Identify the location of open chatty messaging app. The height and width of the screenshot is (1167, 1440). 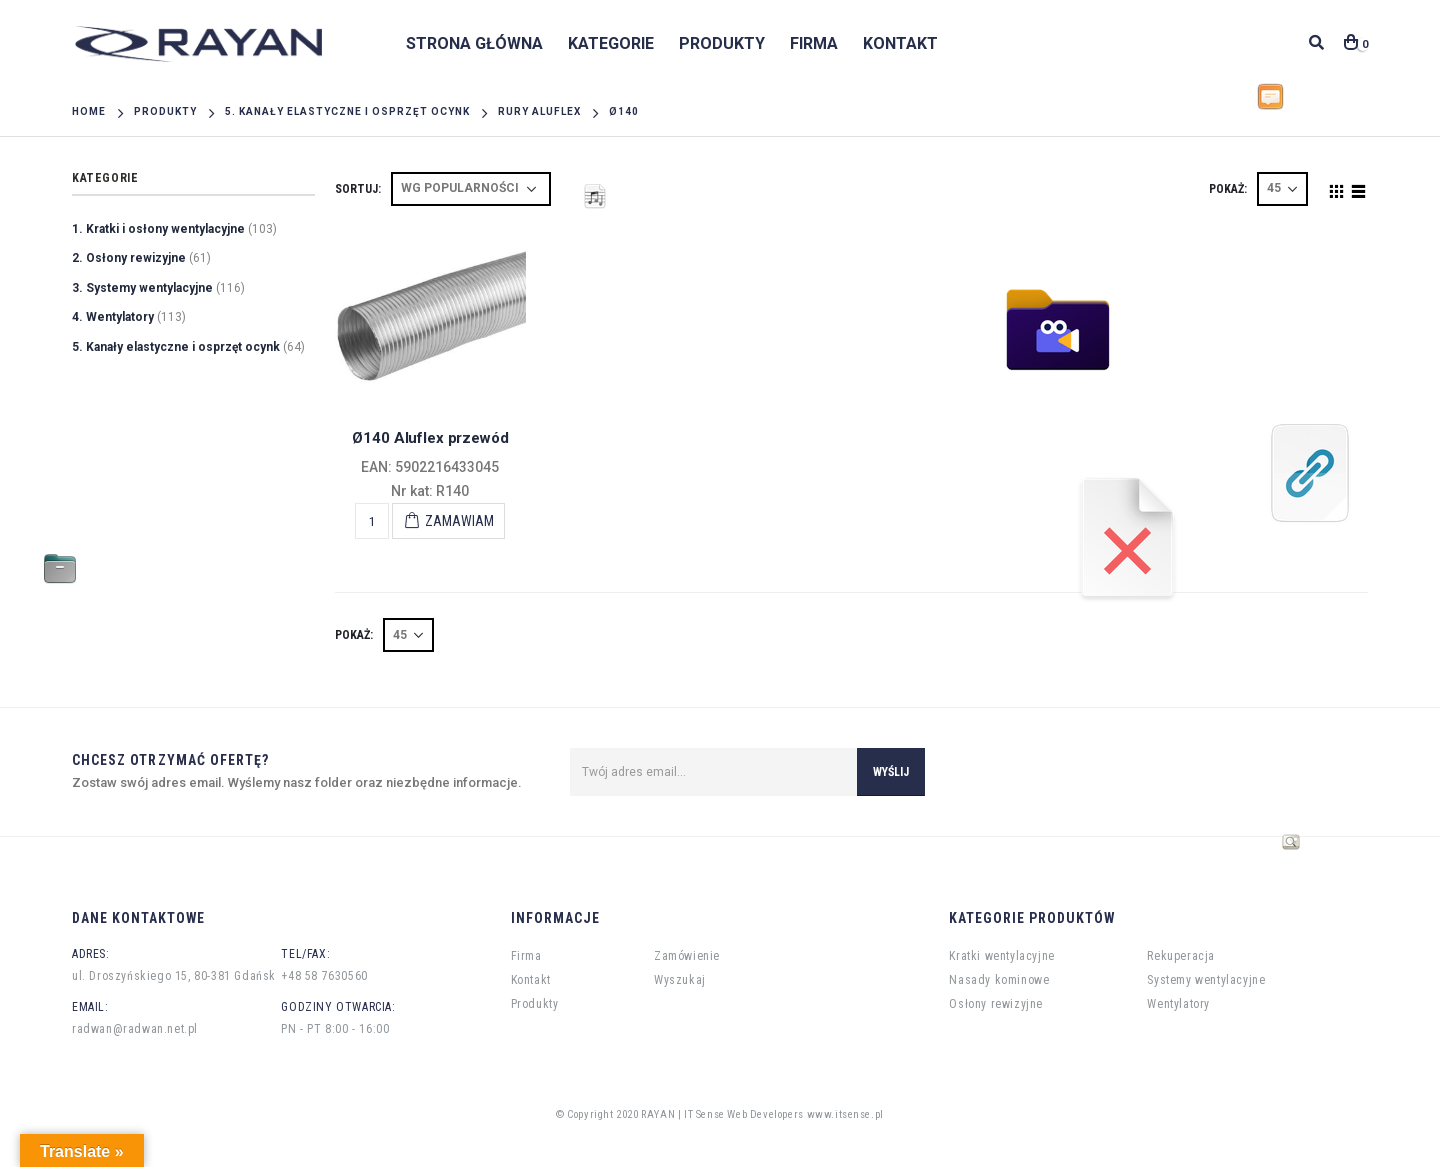
(1270, 96).